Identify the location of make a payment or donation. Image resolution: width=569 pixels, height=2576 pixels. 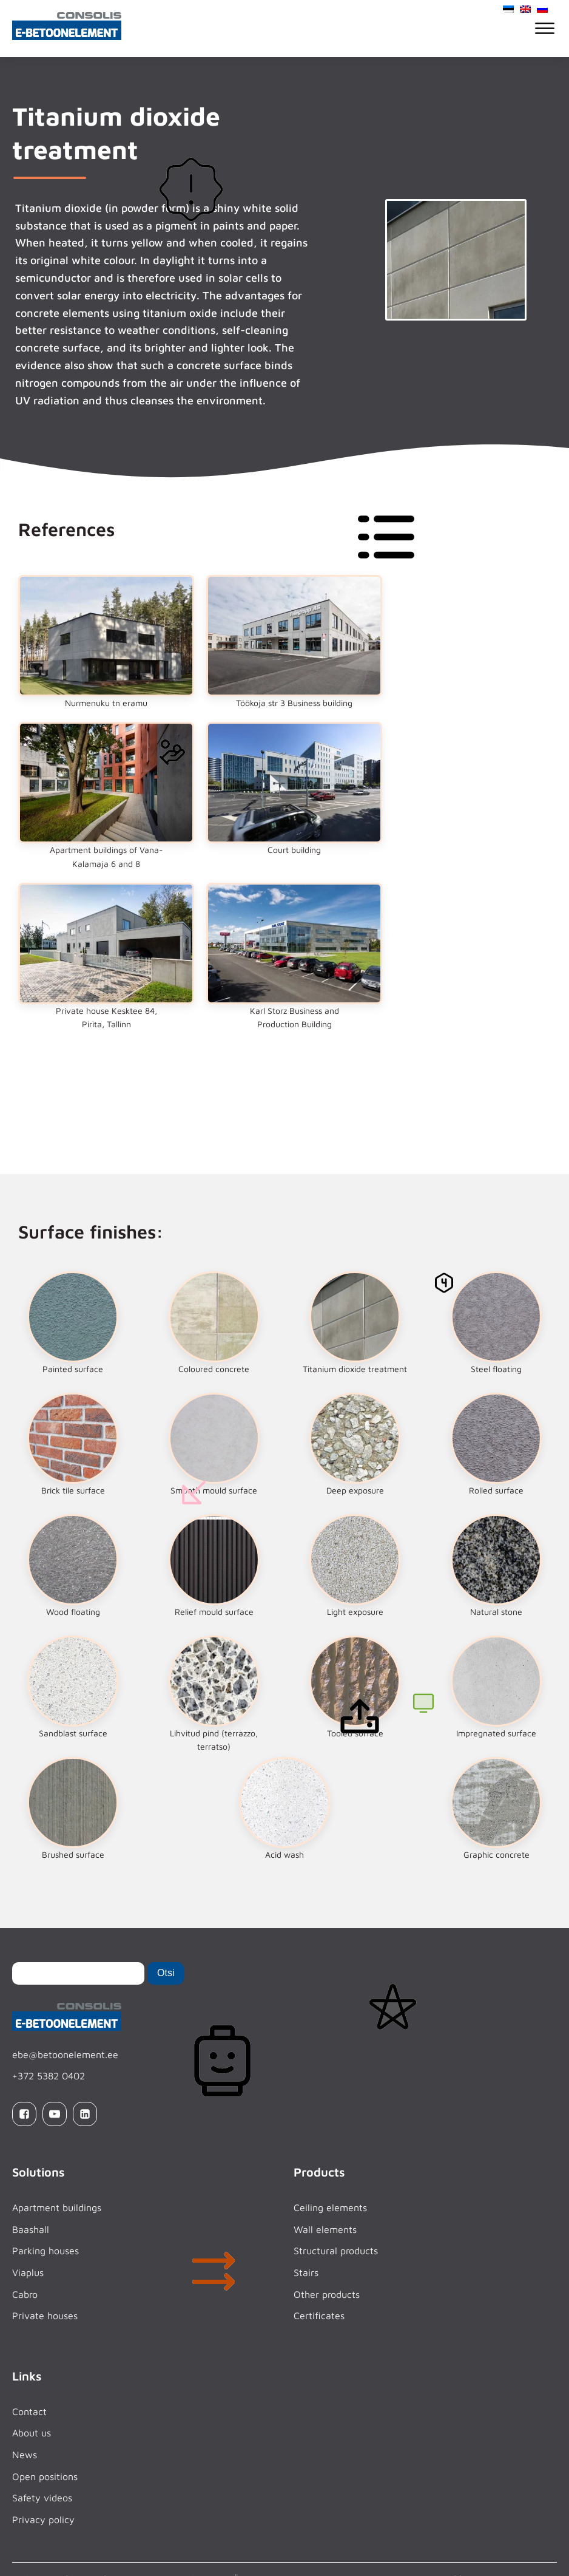
(172, 752).